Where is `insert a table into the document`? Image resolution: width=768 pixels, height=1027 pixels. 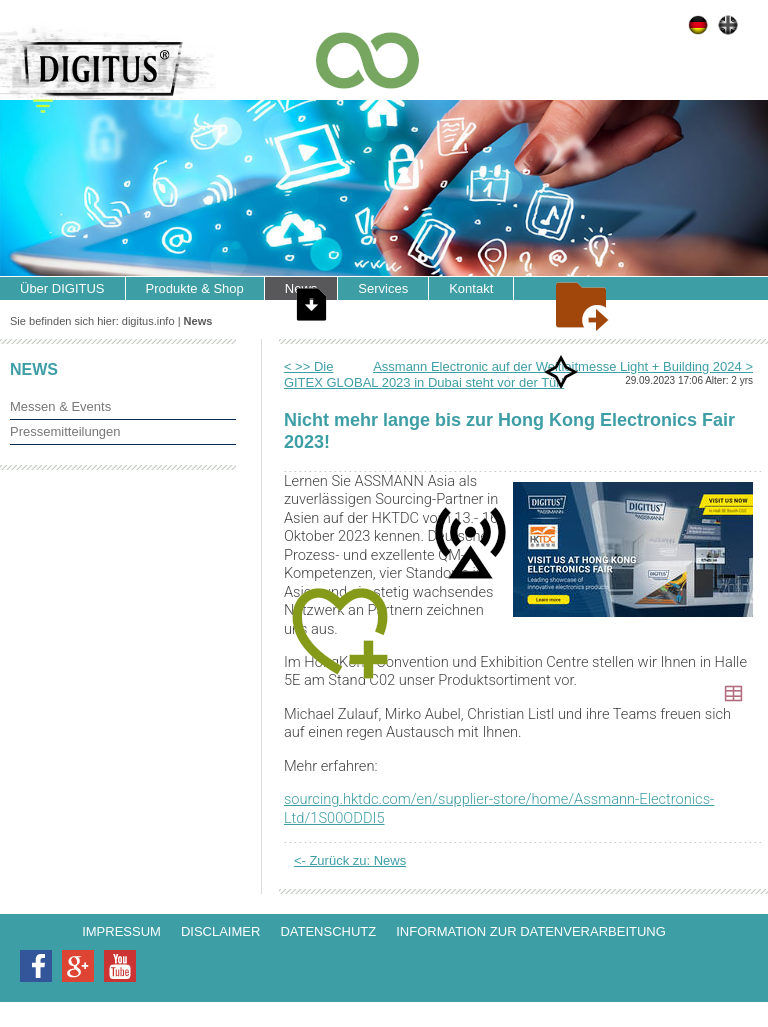
insert a table into the document is located at coordinates (733, 693).